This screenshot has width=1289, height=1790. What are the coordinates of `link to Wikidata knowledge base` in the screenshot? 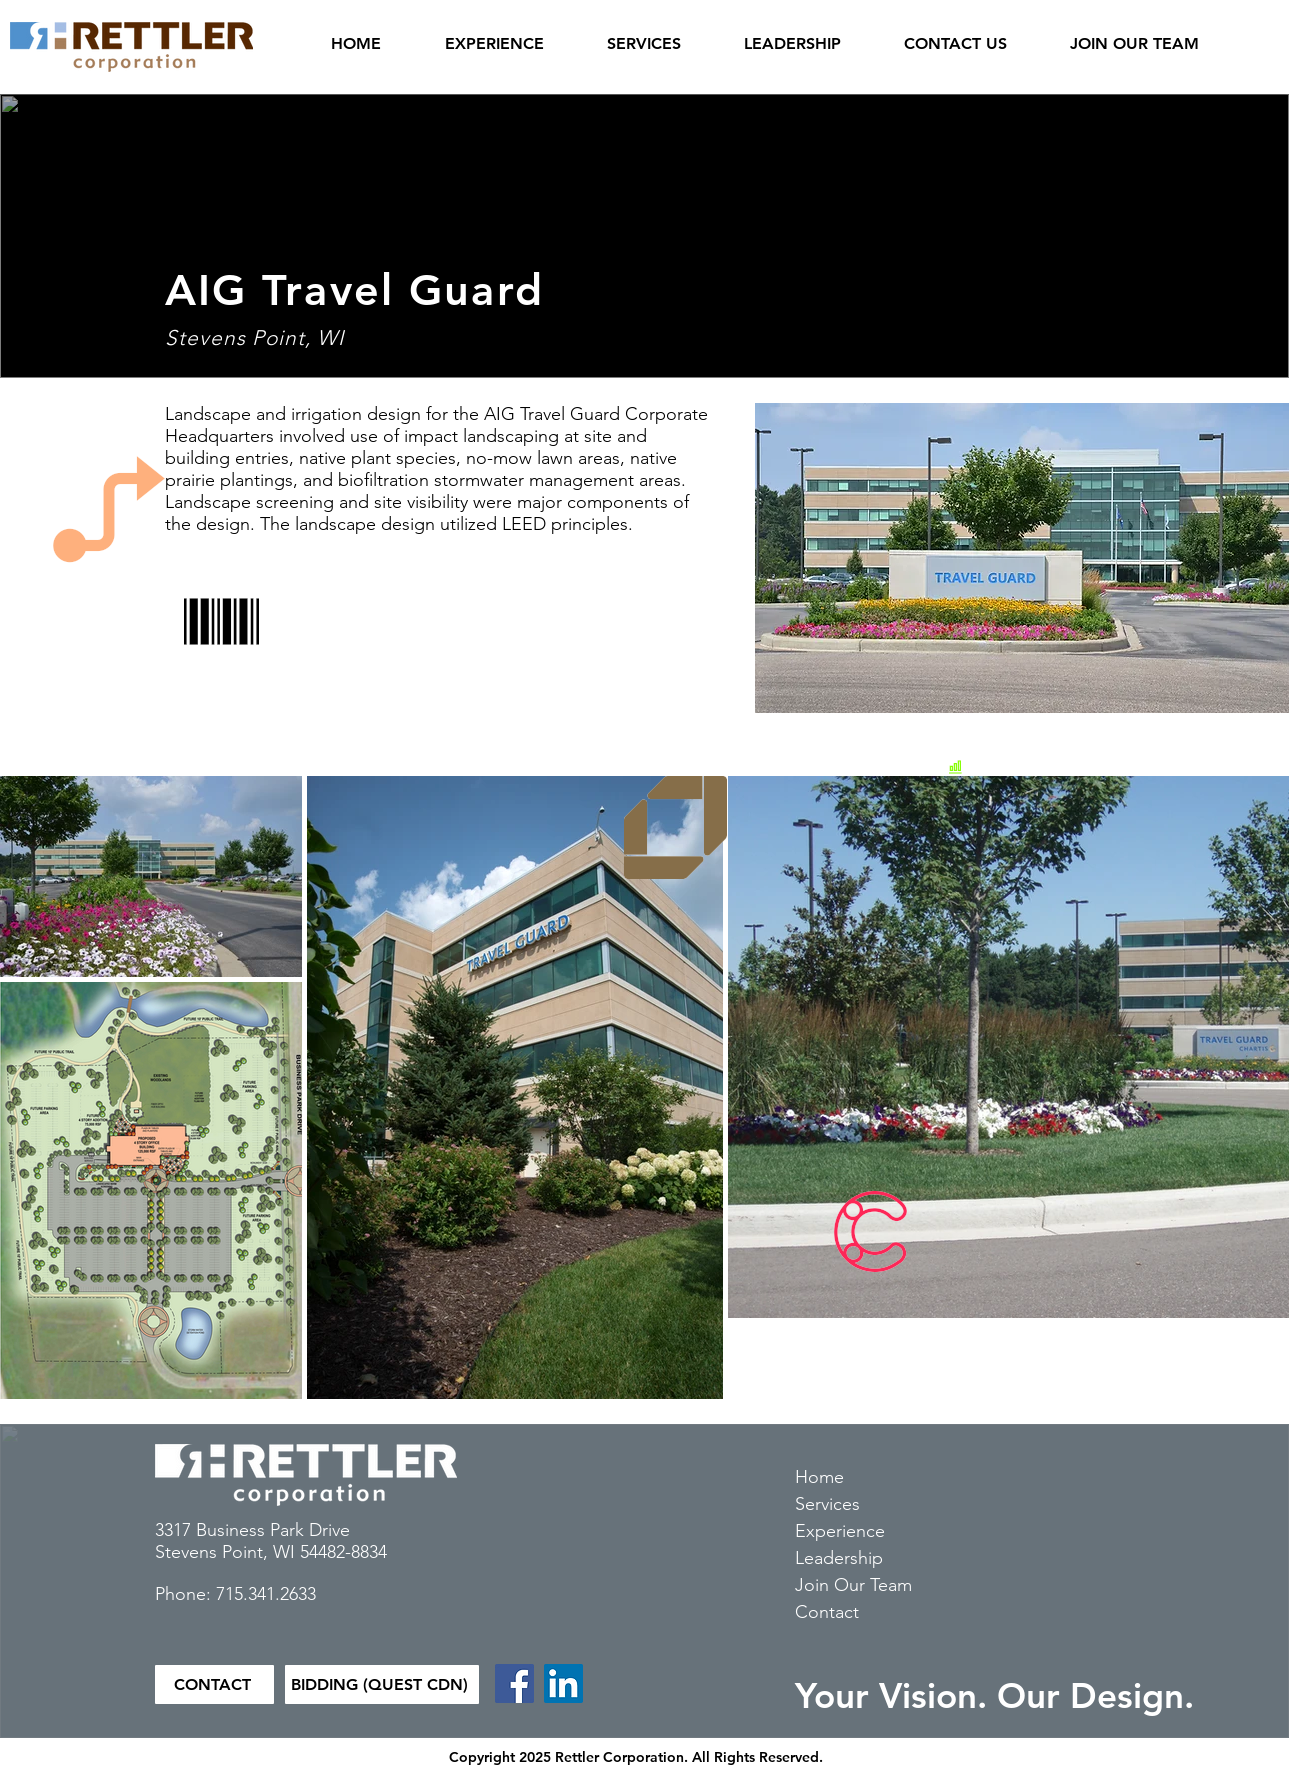 It's located at (221, 621).